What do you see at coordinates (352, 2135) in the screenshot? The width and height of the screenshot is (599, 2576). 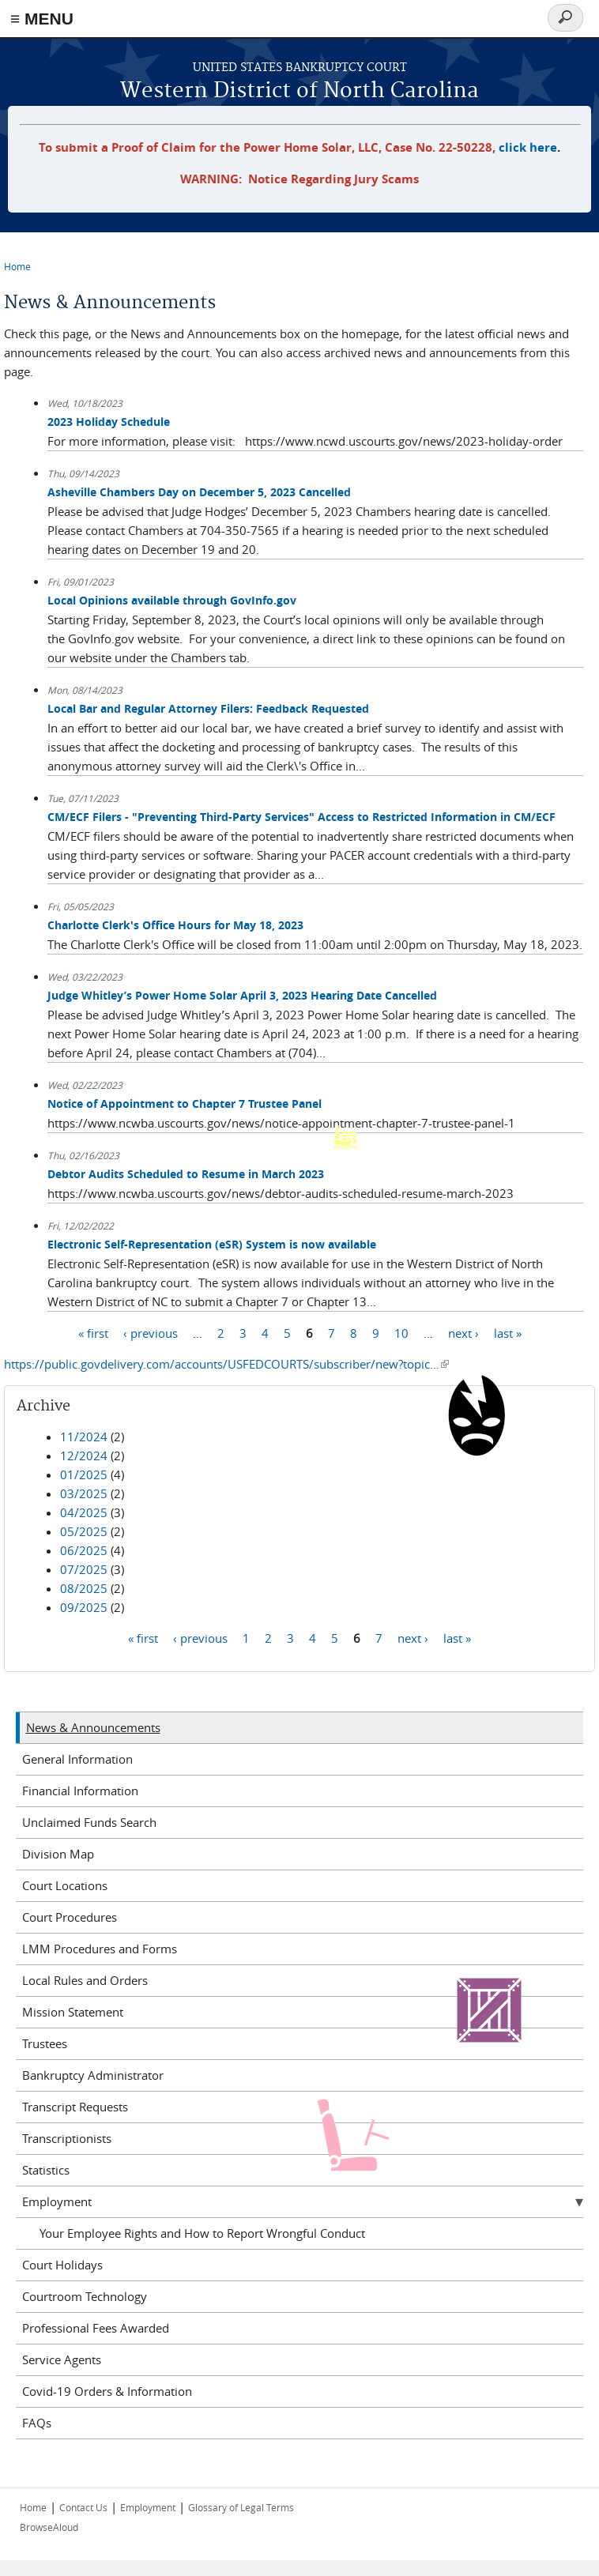 I see `adjust vehicle seat position` at bounding box center [352, 2135].